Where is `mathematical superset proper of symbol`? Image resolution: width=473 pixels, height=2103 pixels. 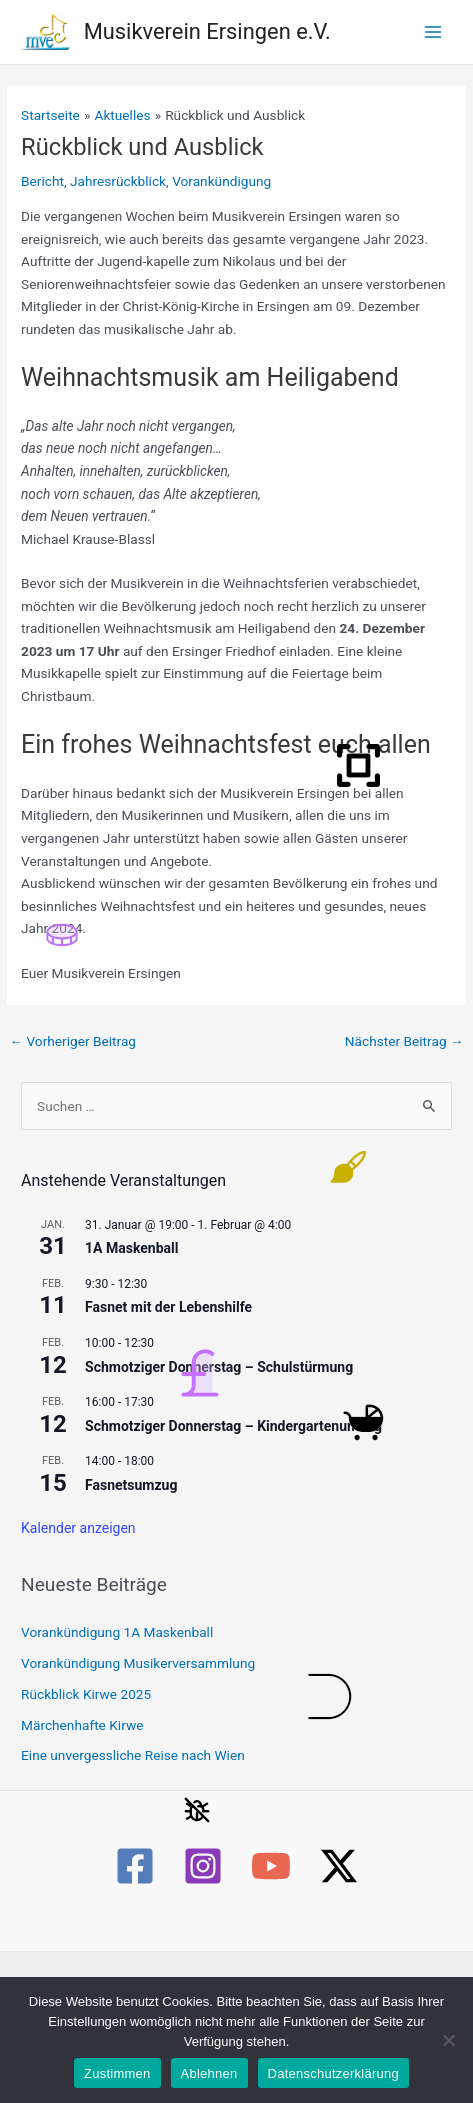
mathematical superset proper of symbol is located at coordinates (326, 1696).